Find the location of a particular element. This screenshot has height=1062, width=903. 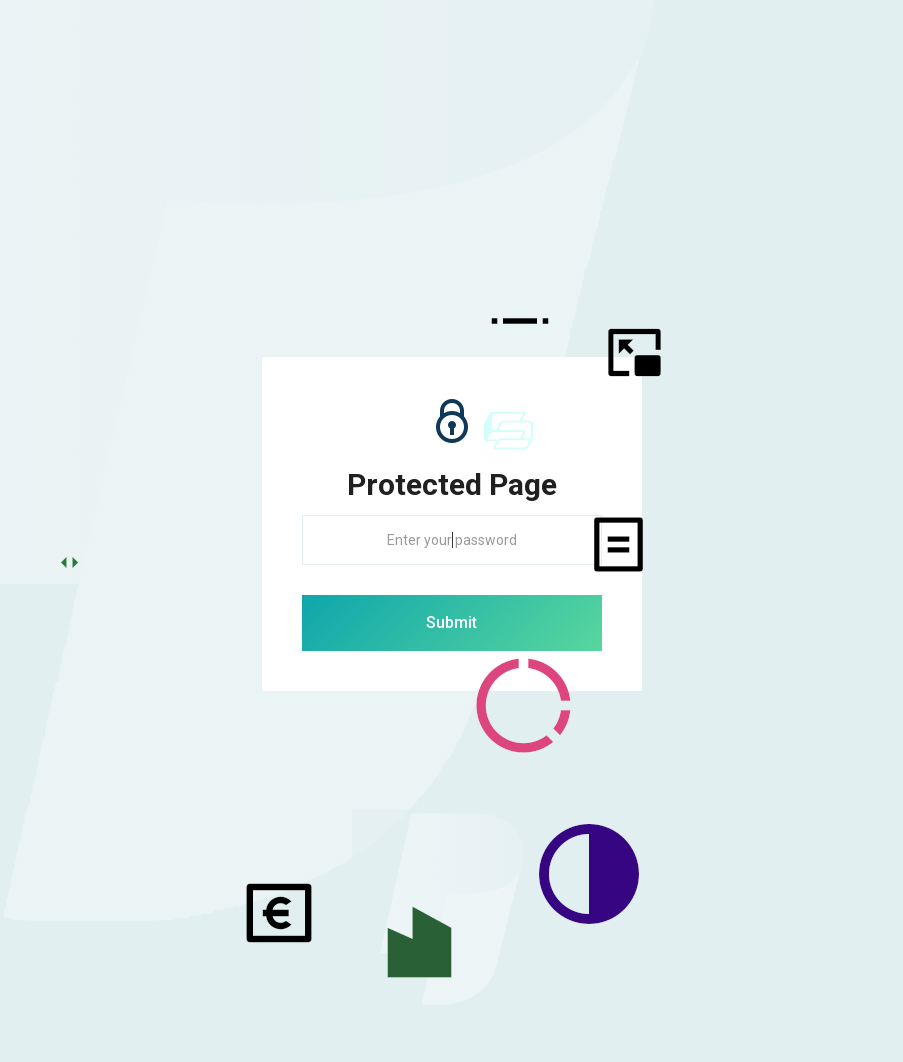

expand content horizontally is located at coordinates (69, 562).